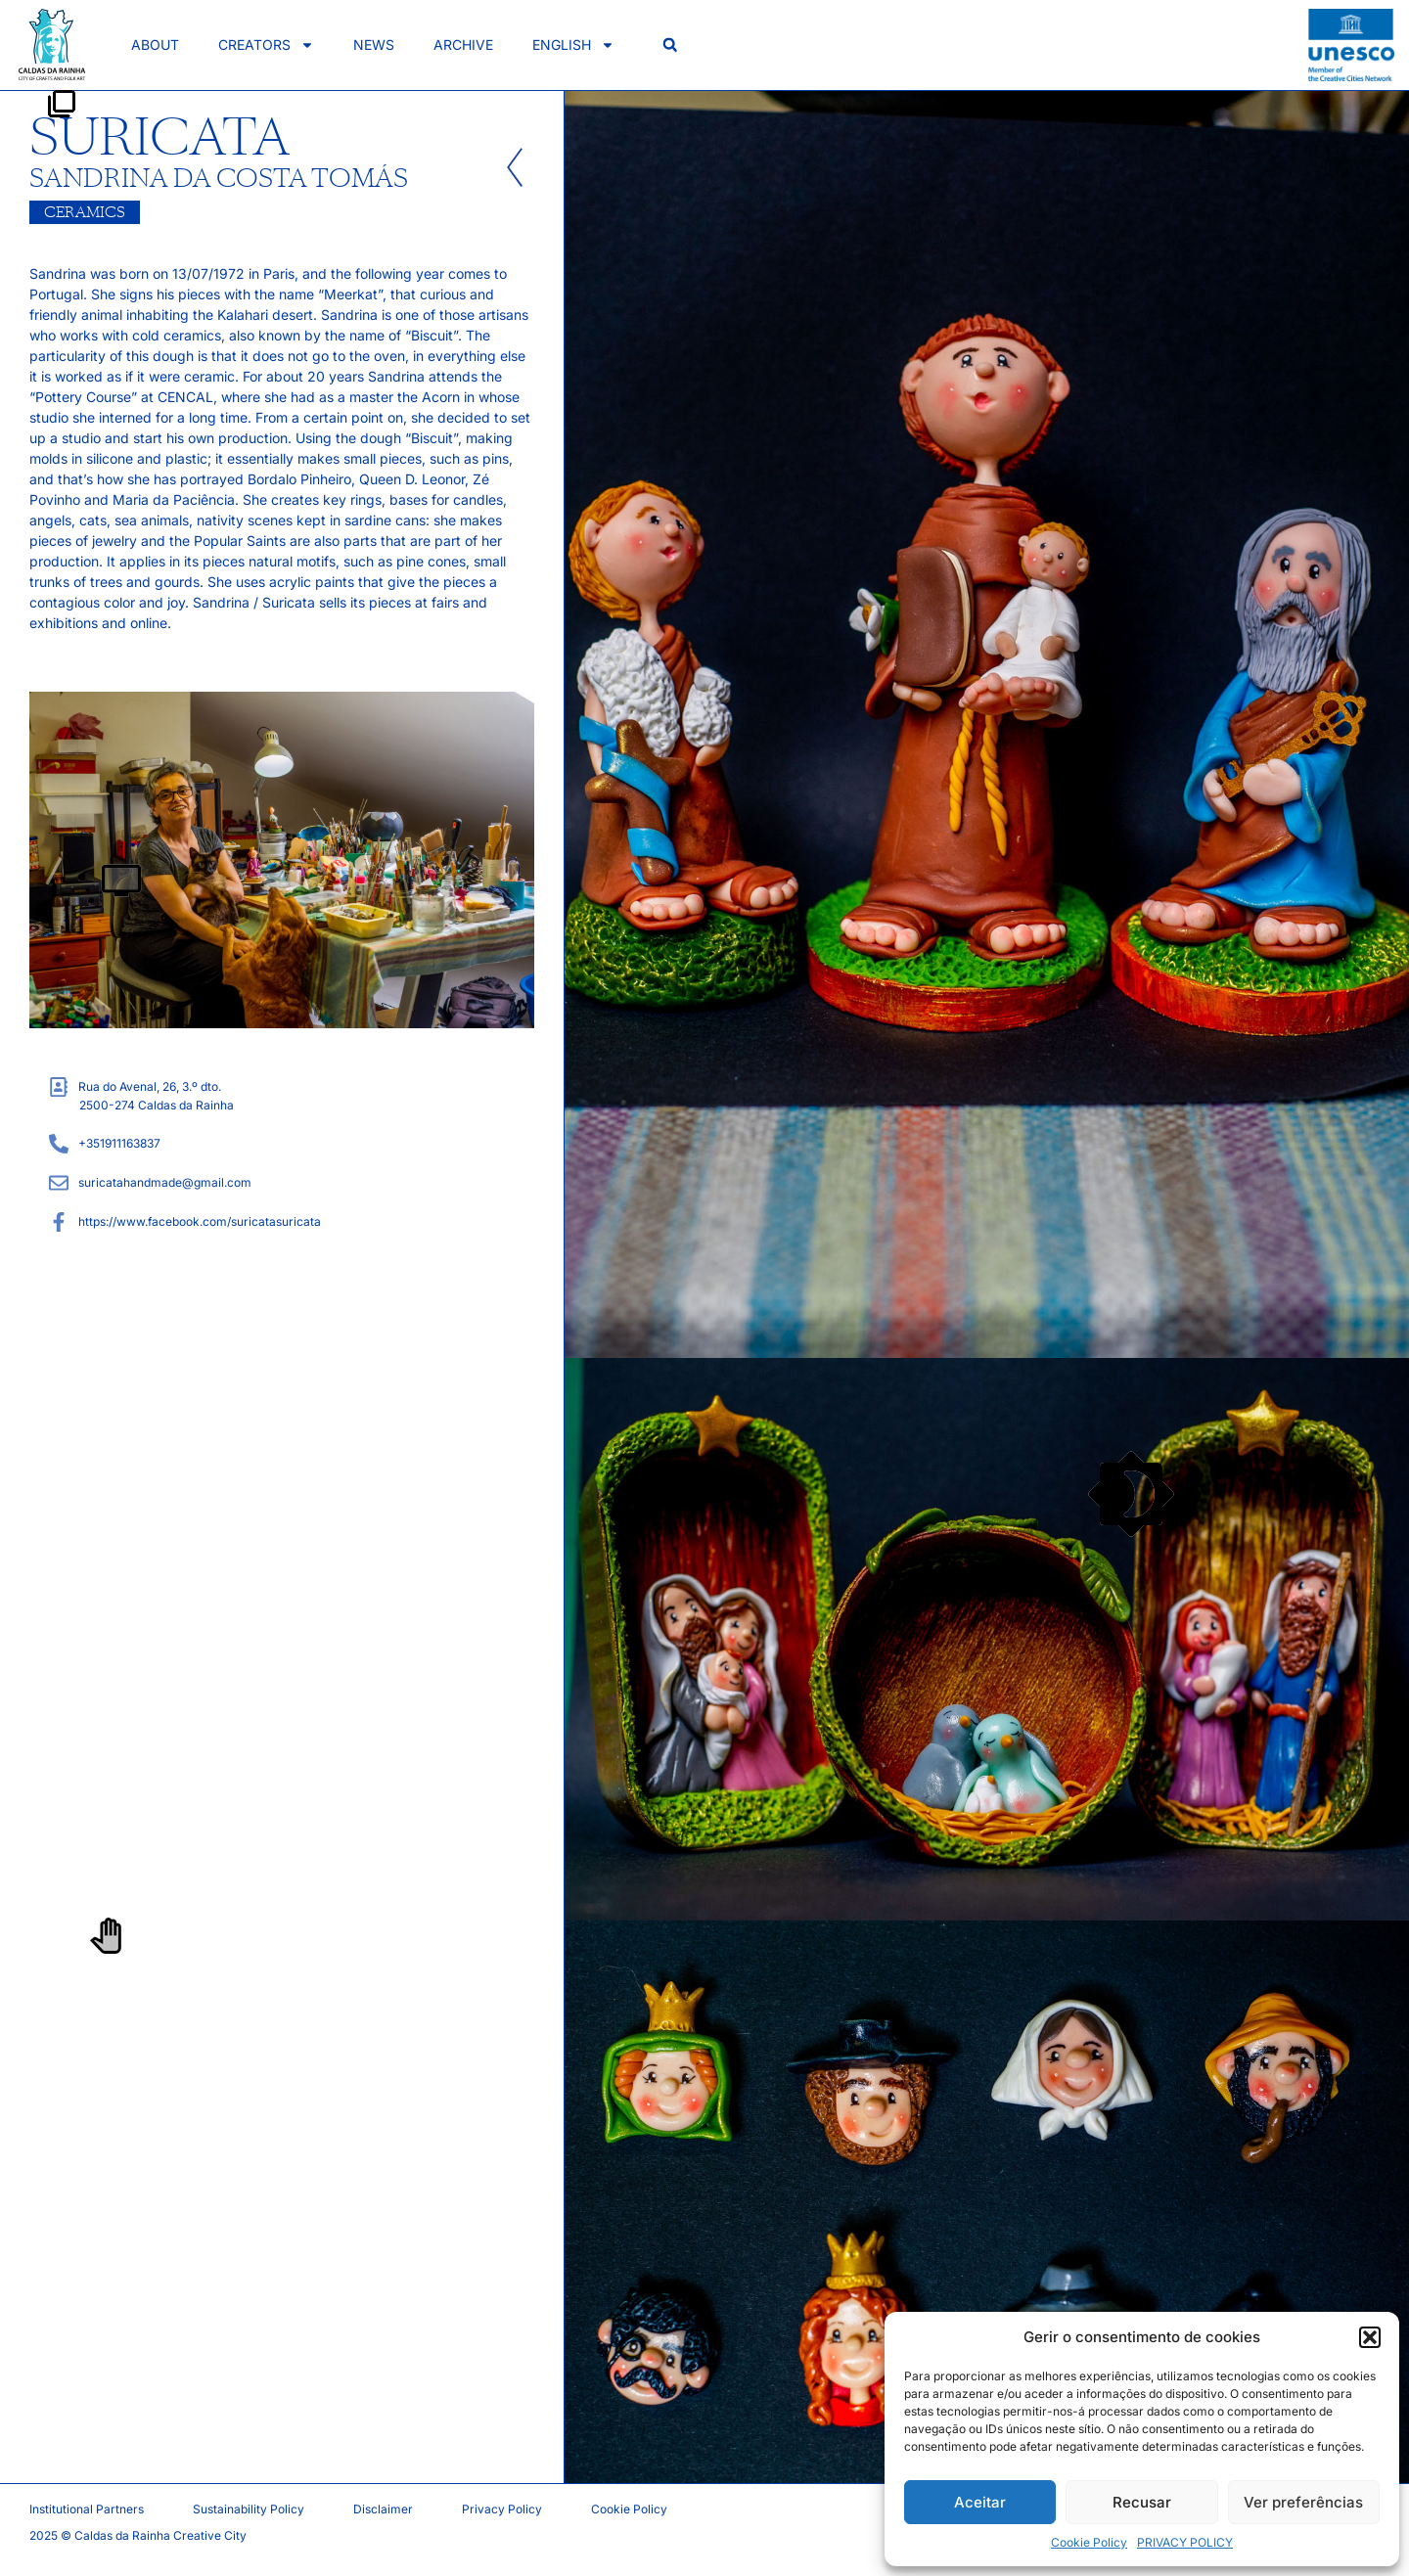  I want to click on view multiple layers or stacked items, so click(62, 104).